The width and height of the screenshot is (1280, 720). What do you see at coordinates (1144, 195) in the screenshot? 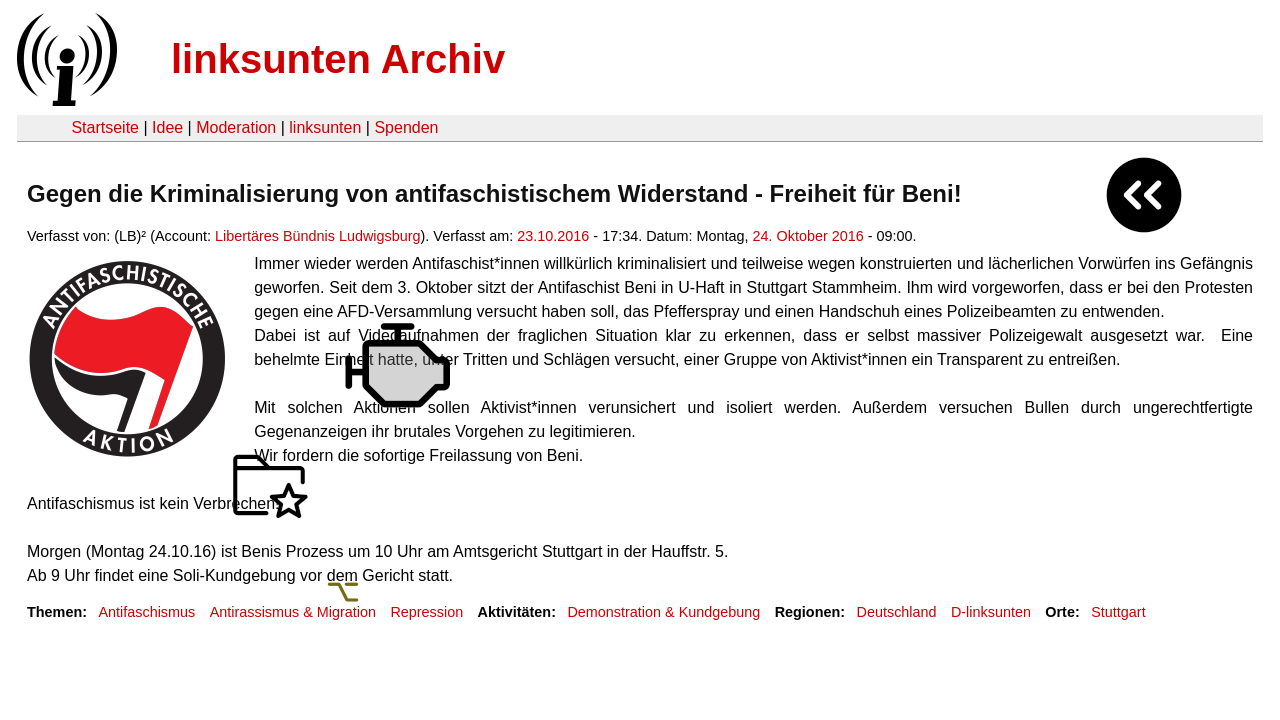
I see `go back to the beginning` at bounding box center [1144, 195].